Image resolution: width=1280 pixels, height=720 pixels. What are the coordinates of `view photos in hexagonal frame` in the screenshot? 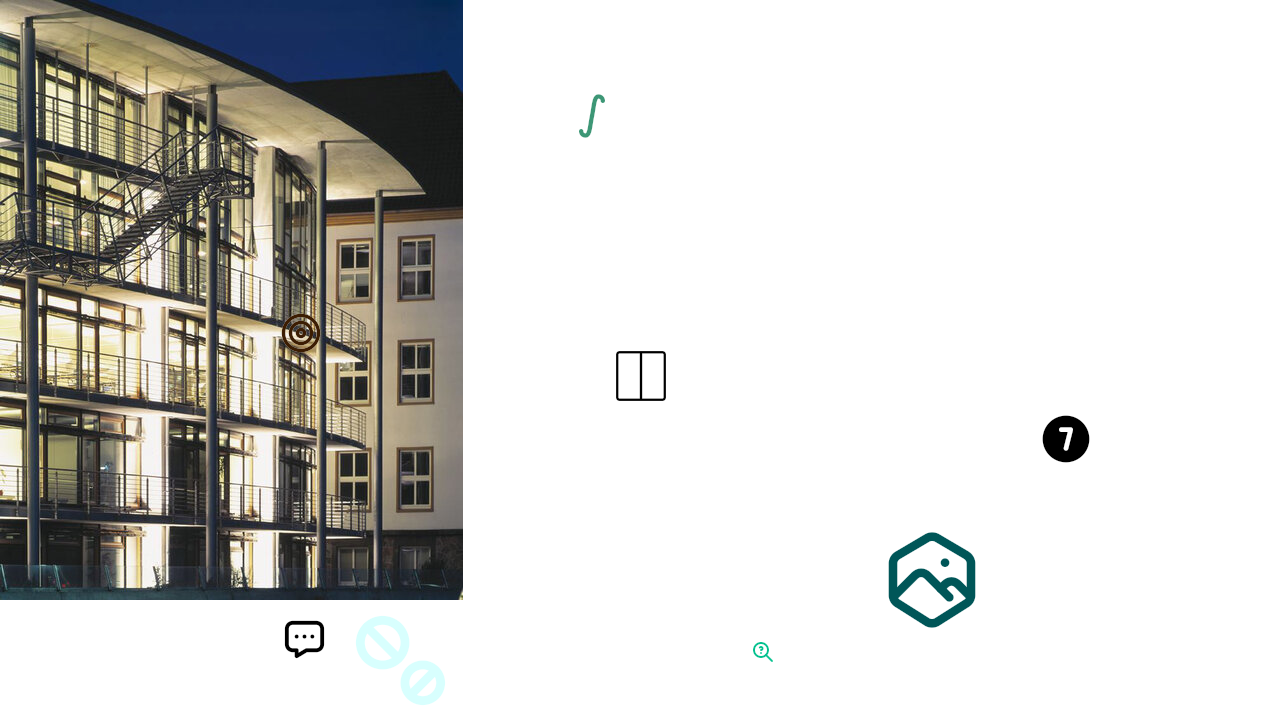 It's located at (932, 580).